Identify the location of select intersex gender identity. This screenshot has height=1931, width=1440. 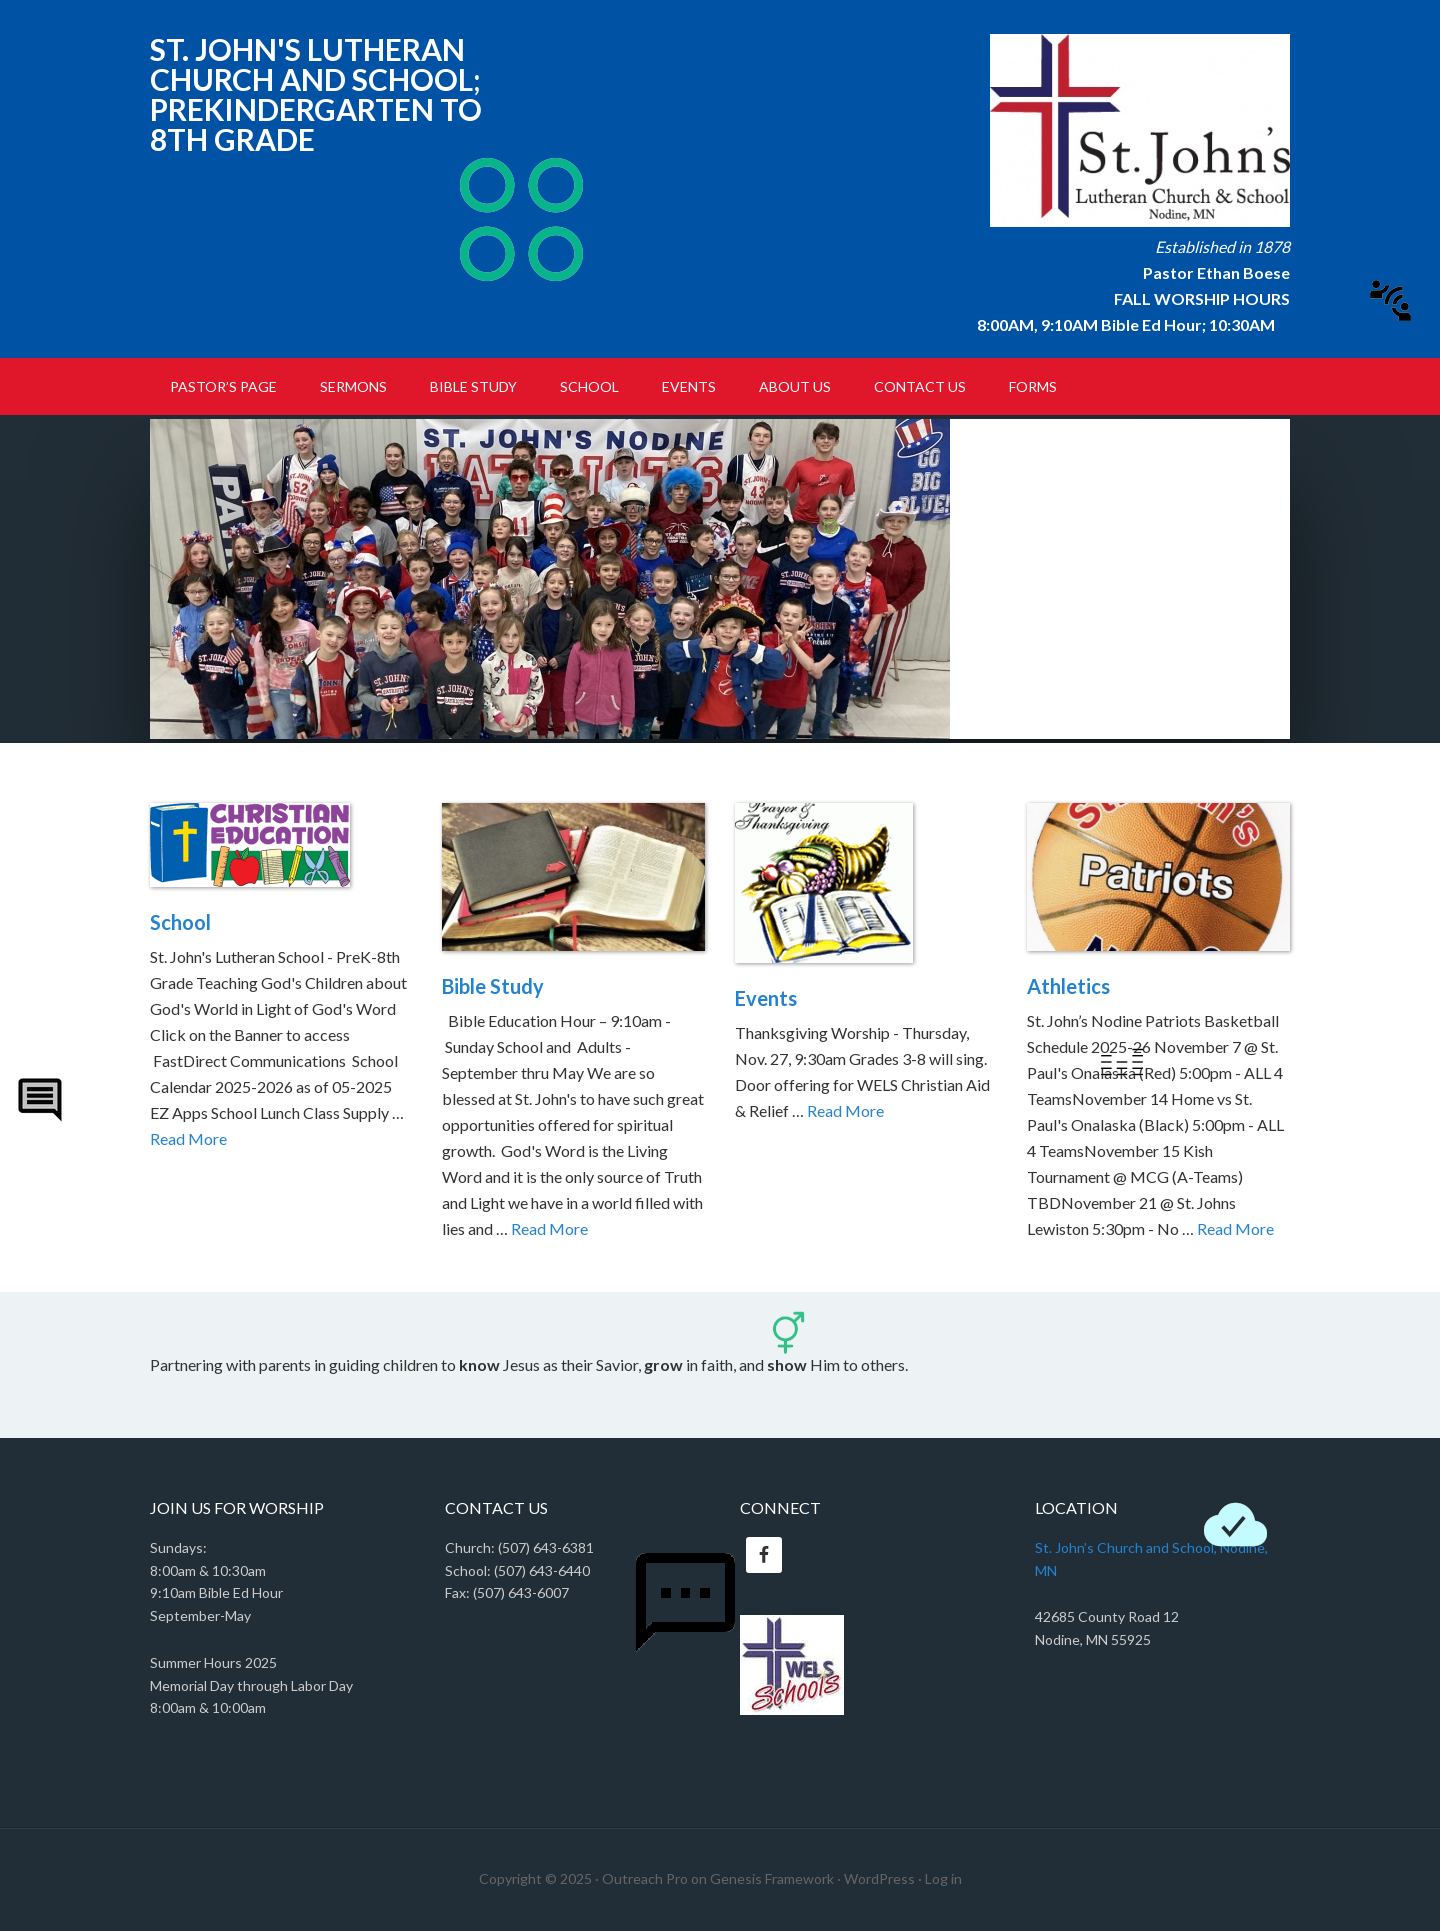
(787, 1332).